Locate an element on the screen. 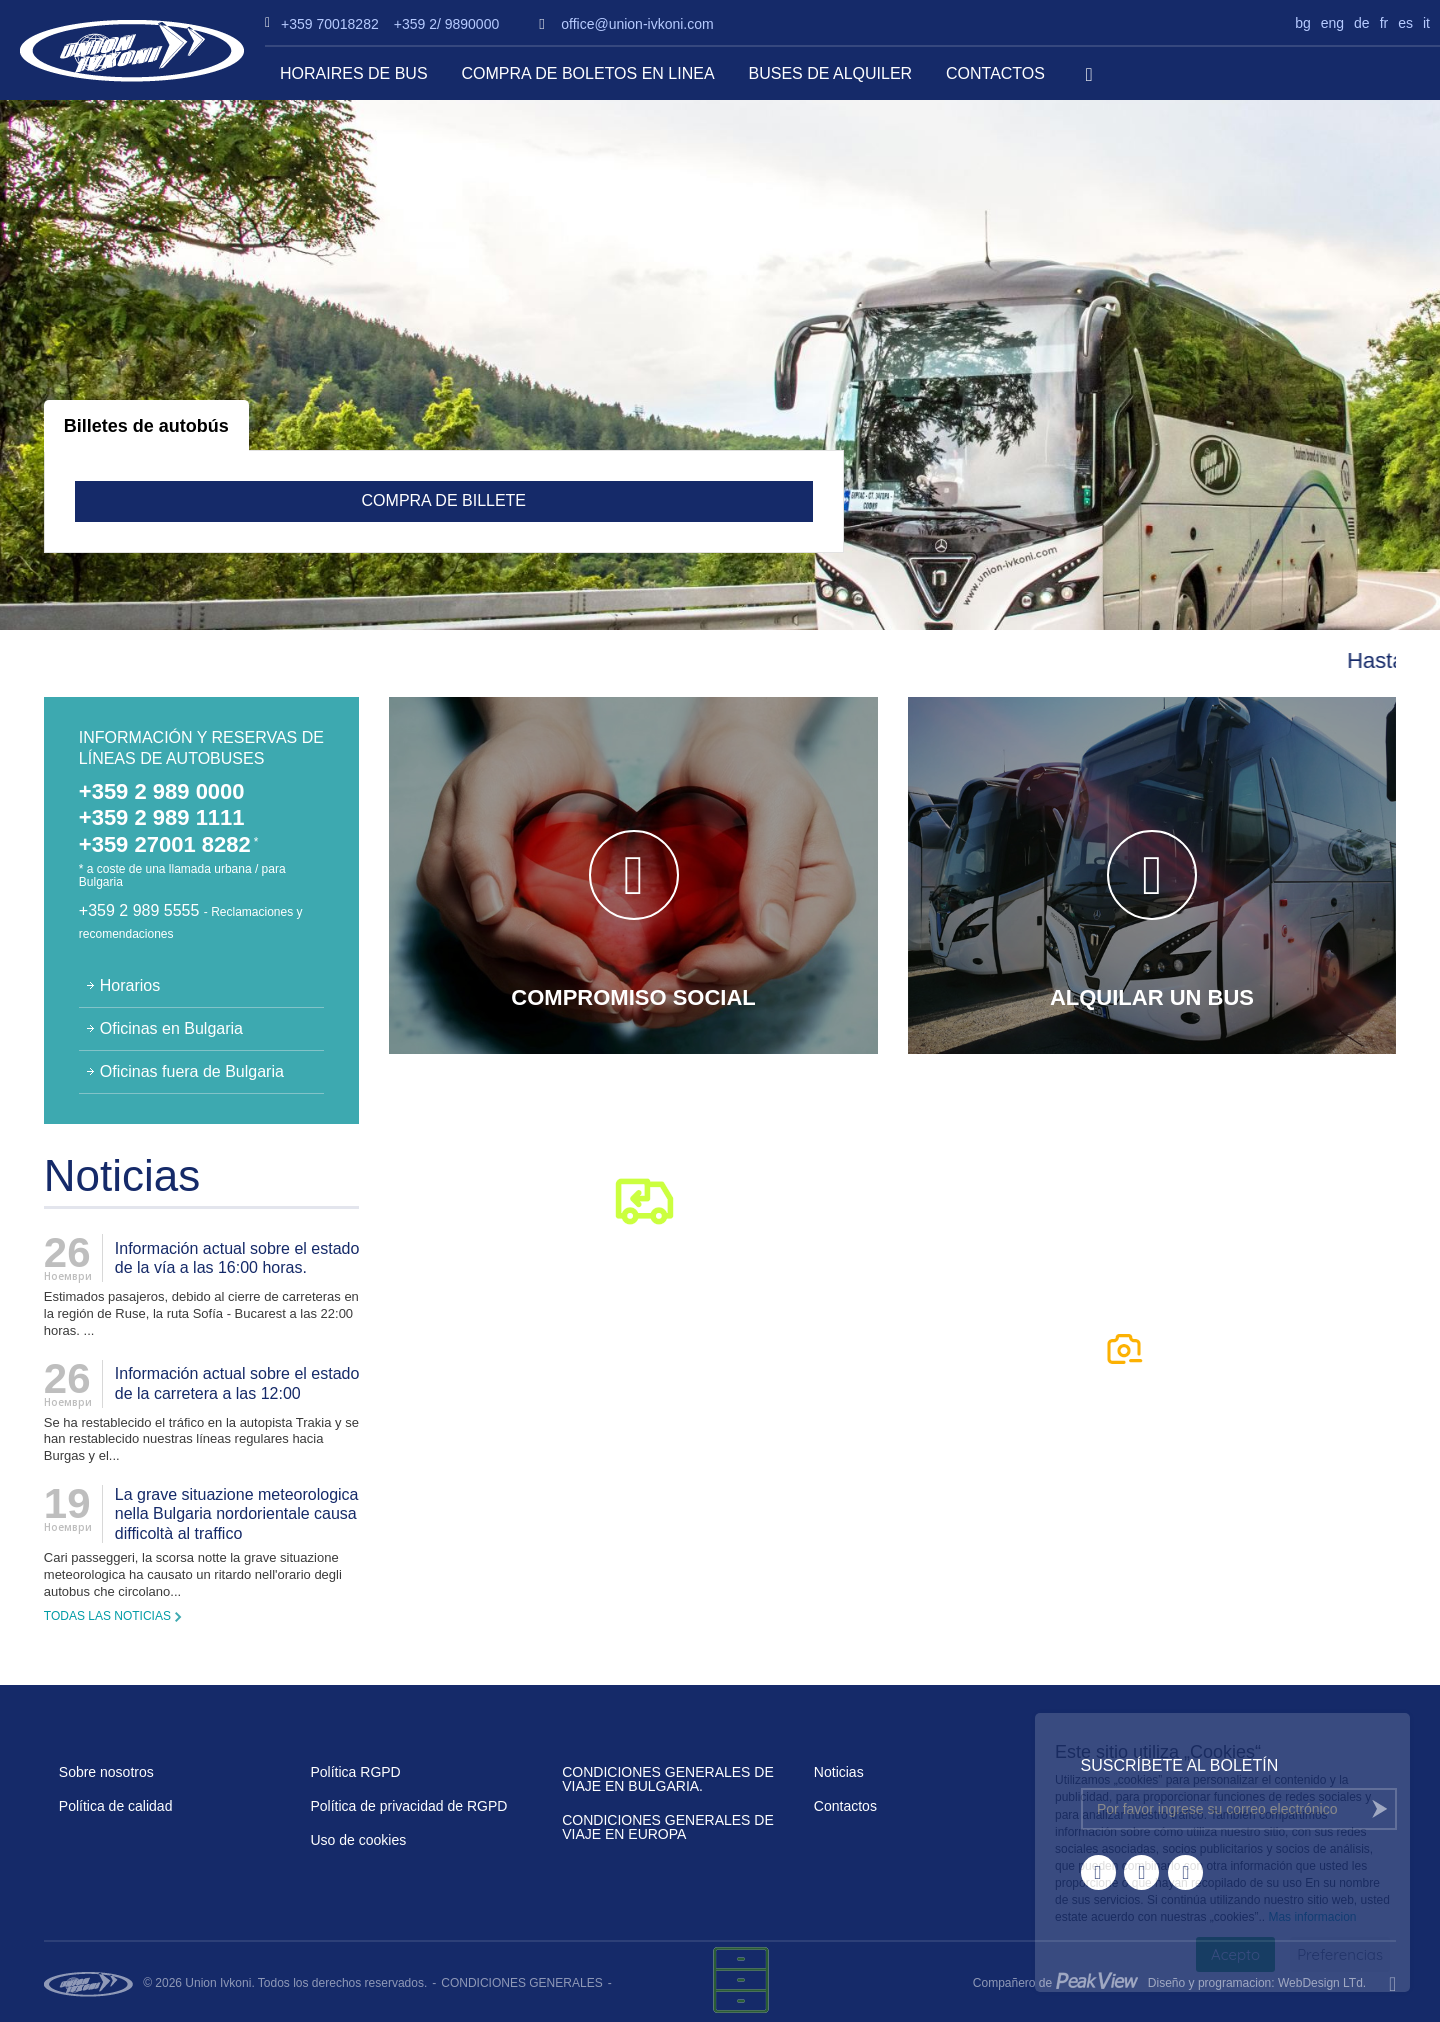 This screenshot has width=1440, height=2022. remove a photo from selection is located at coordinates (1124, 1349).